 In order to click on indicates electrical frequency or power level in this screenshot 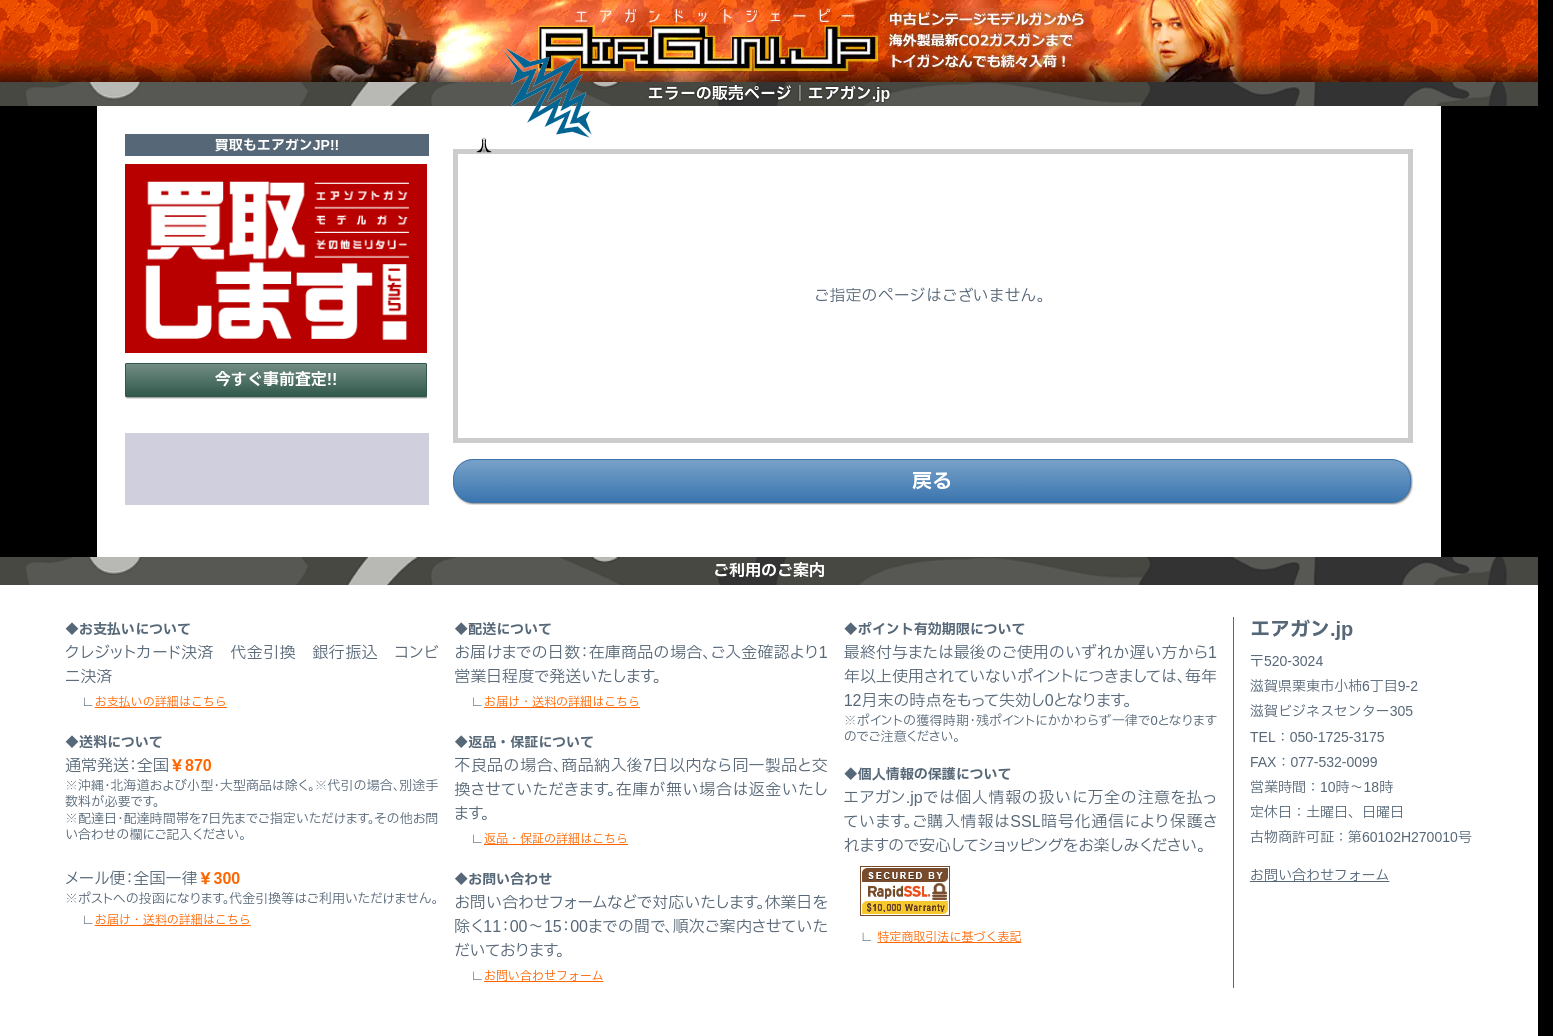, I will do `click(547, 92)`.